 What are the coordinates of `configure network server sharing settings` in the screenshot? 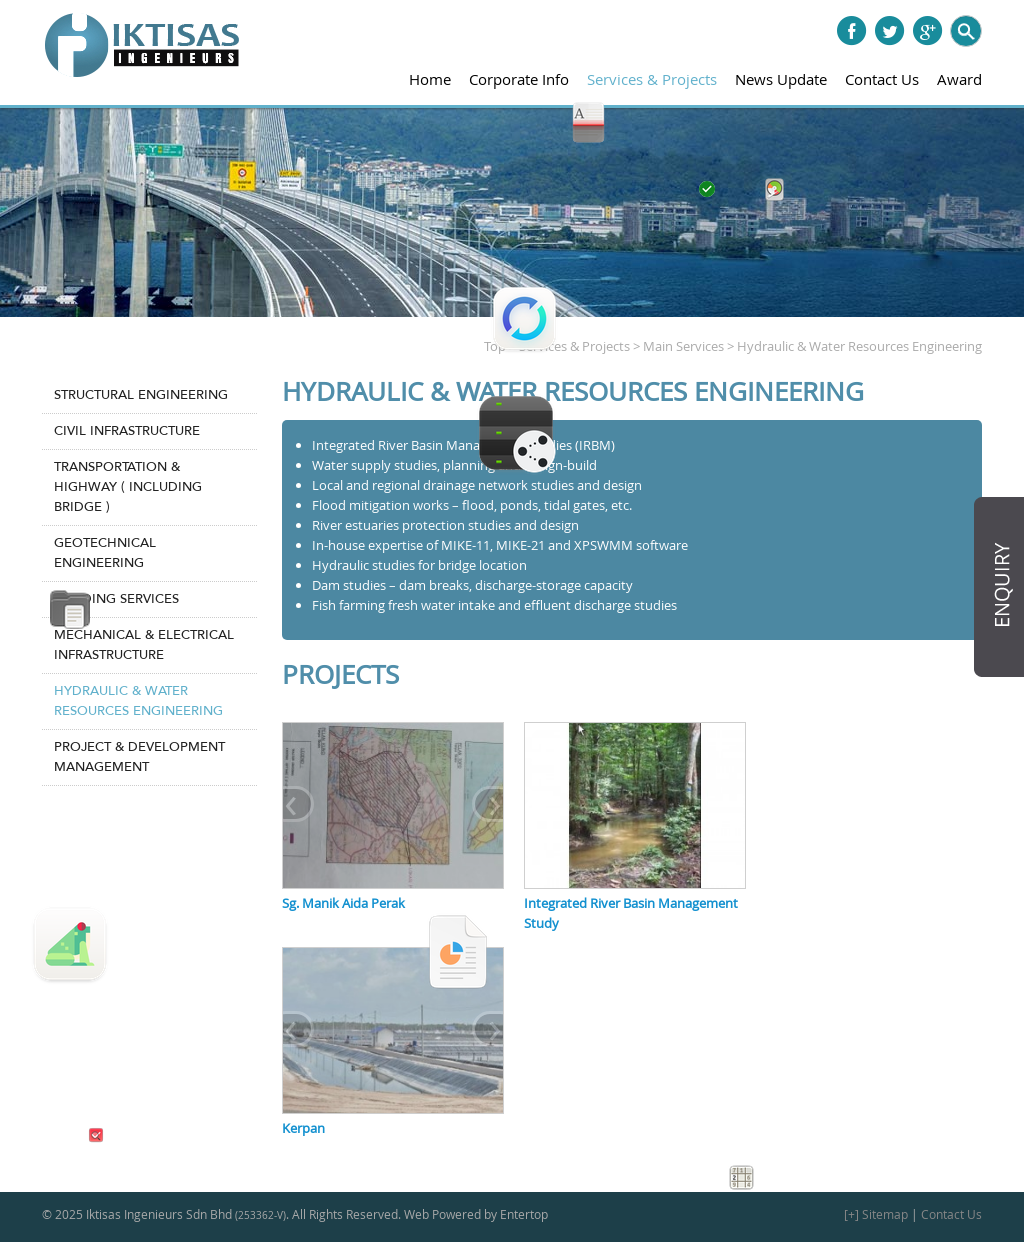 It's located at (516, 433).